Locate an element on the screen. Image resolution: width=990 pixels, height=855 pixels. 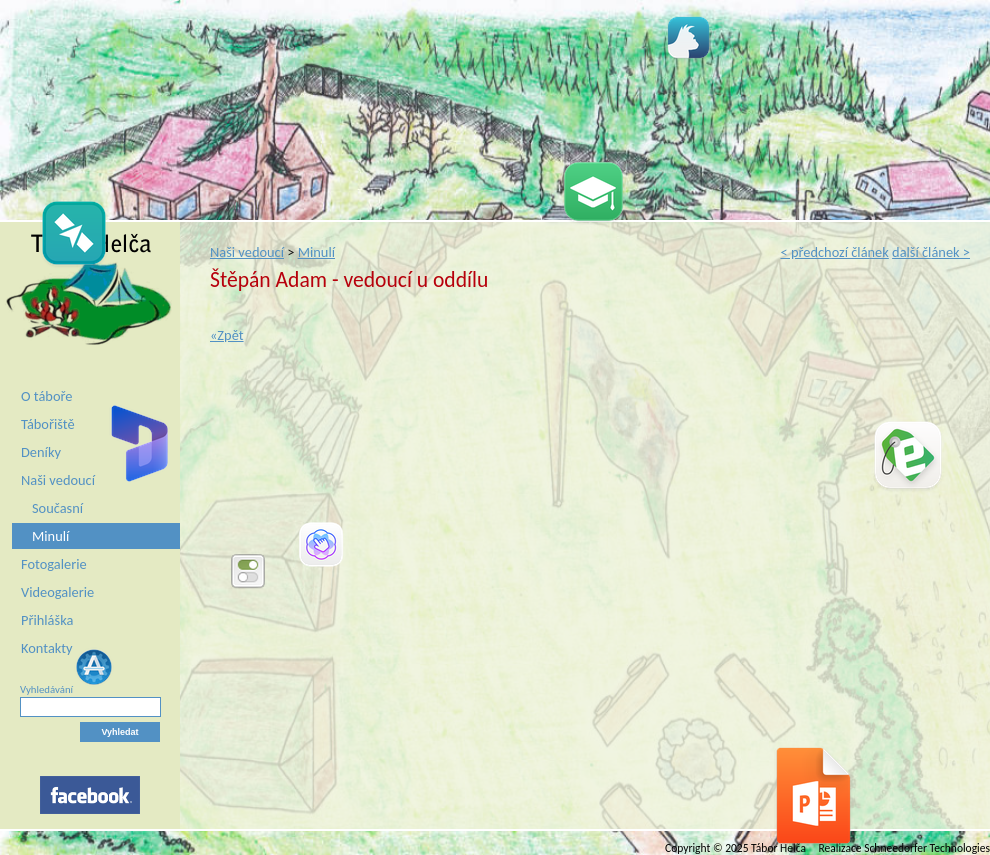
open Gluon Scene Builder application is located at coordinates (320, 545).